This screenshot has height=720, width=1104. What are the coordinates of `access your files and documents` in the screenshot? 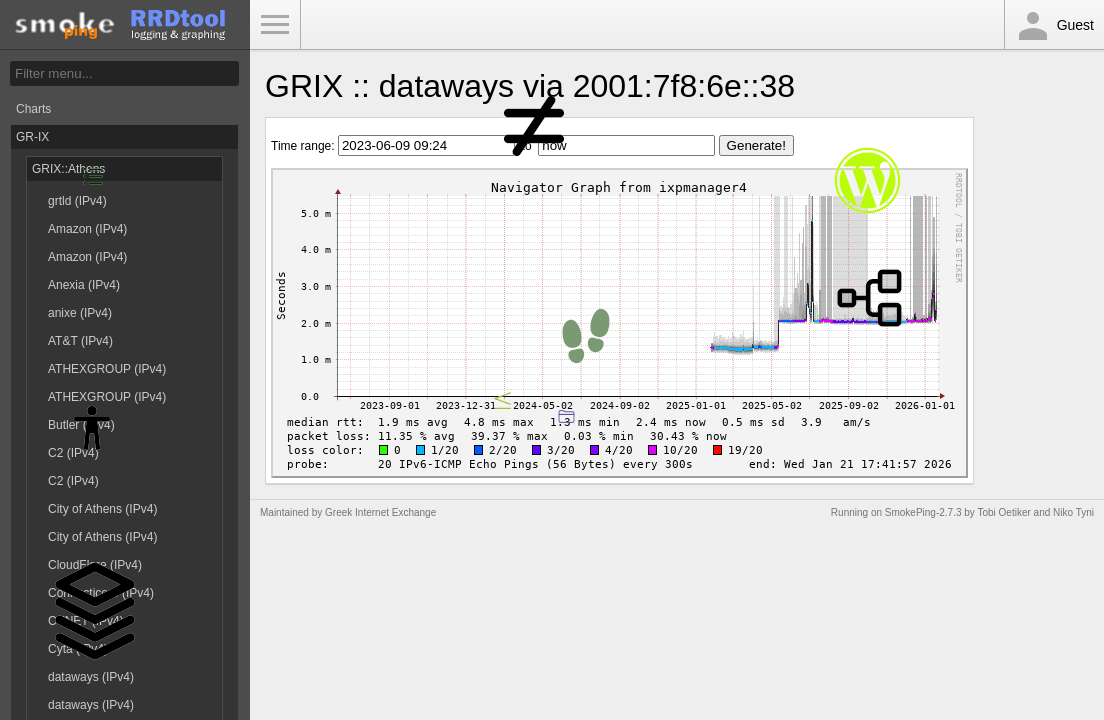 It's located at (566, 416).